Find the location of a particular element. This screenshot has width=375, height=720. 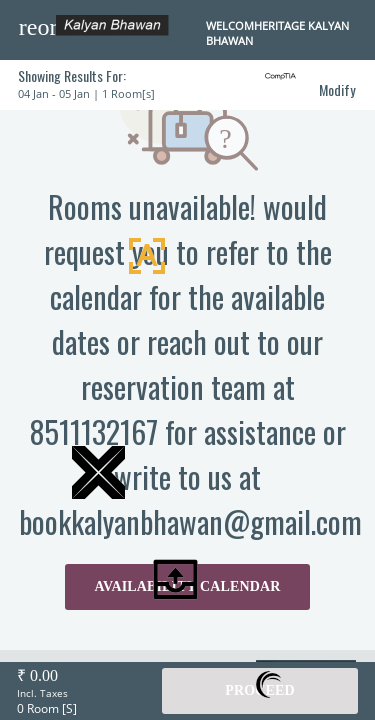

CompTIA official logo is located at coordinates (280, 76).